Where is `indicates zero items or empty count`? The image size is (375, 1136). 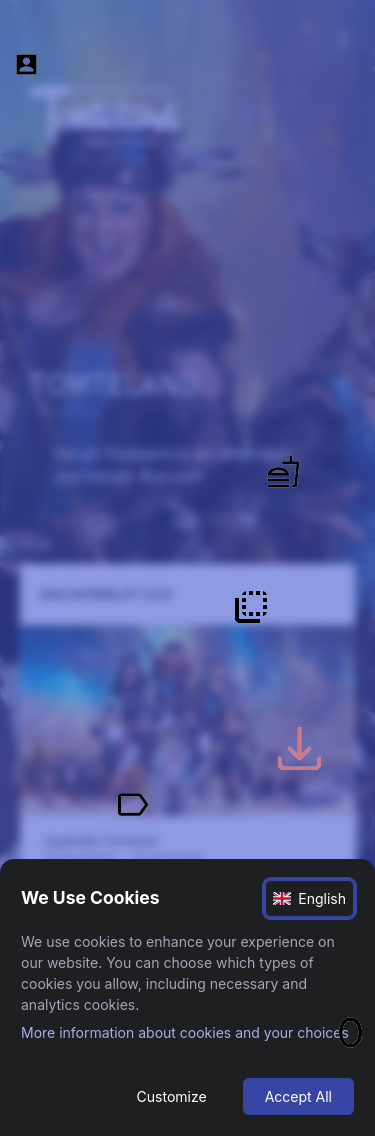
indicates zero items or empty count is located at coordinates (350, 1032).